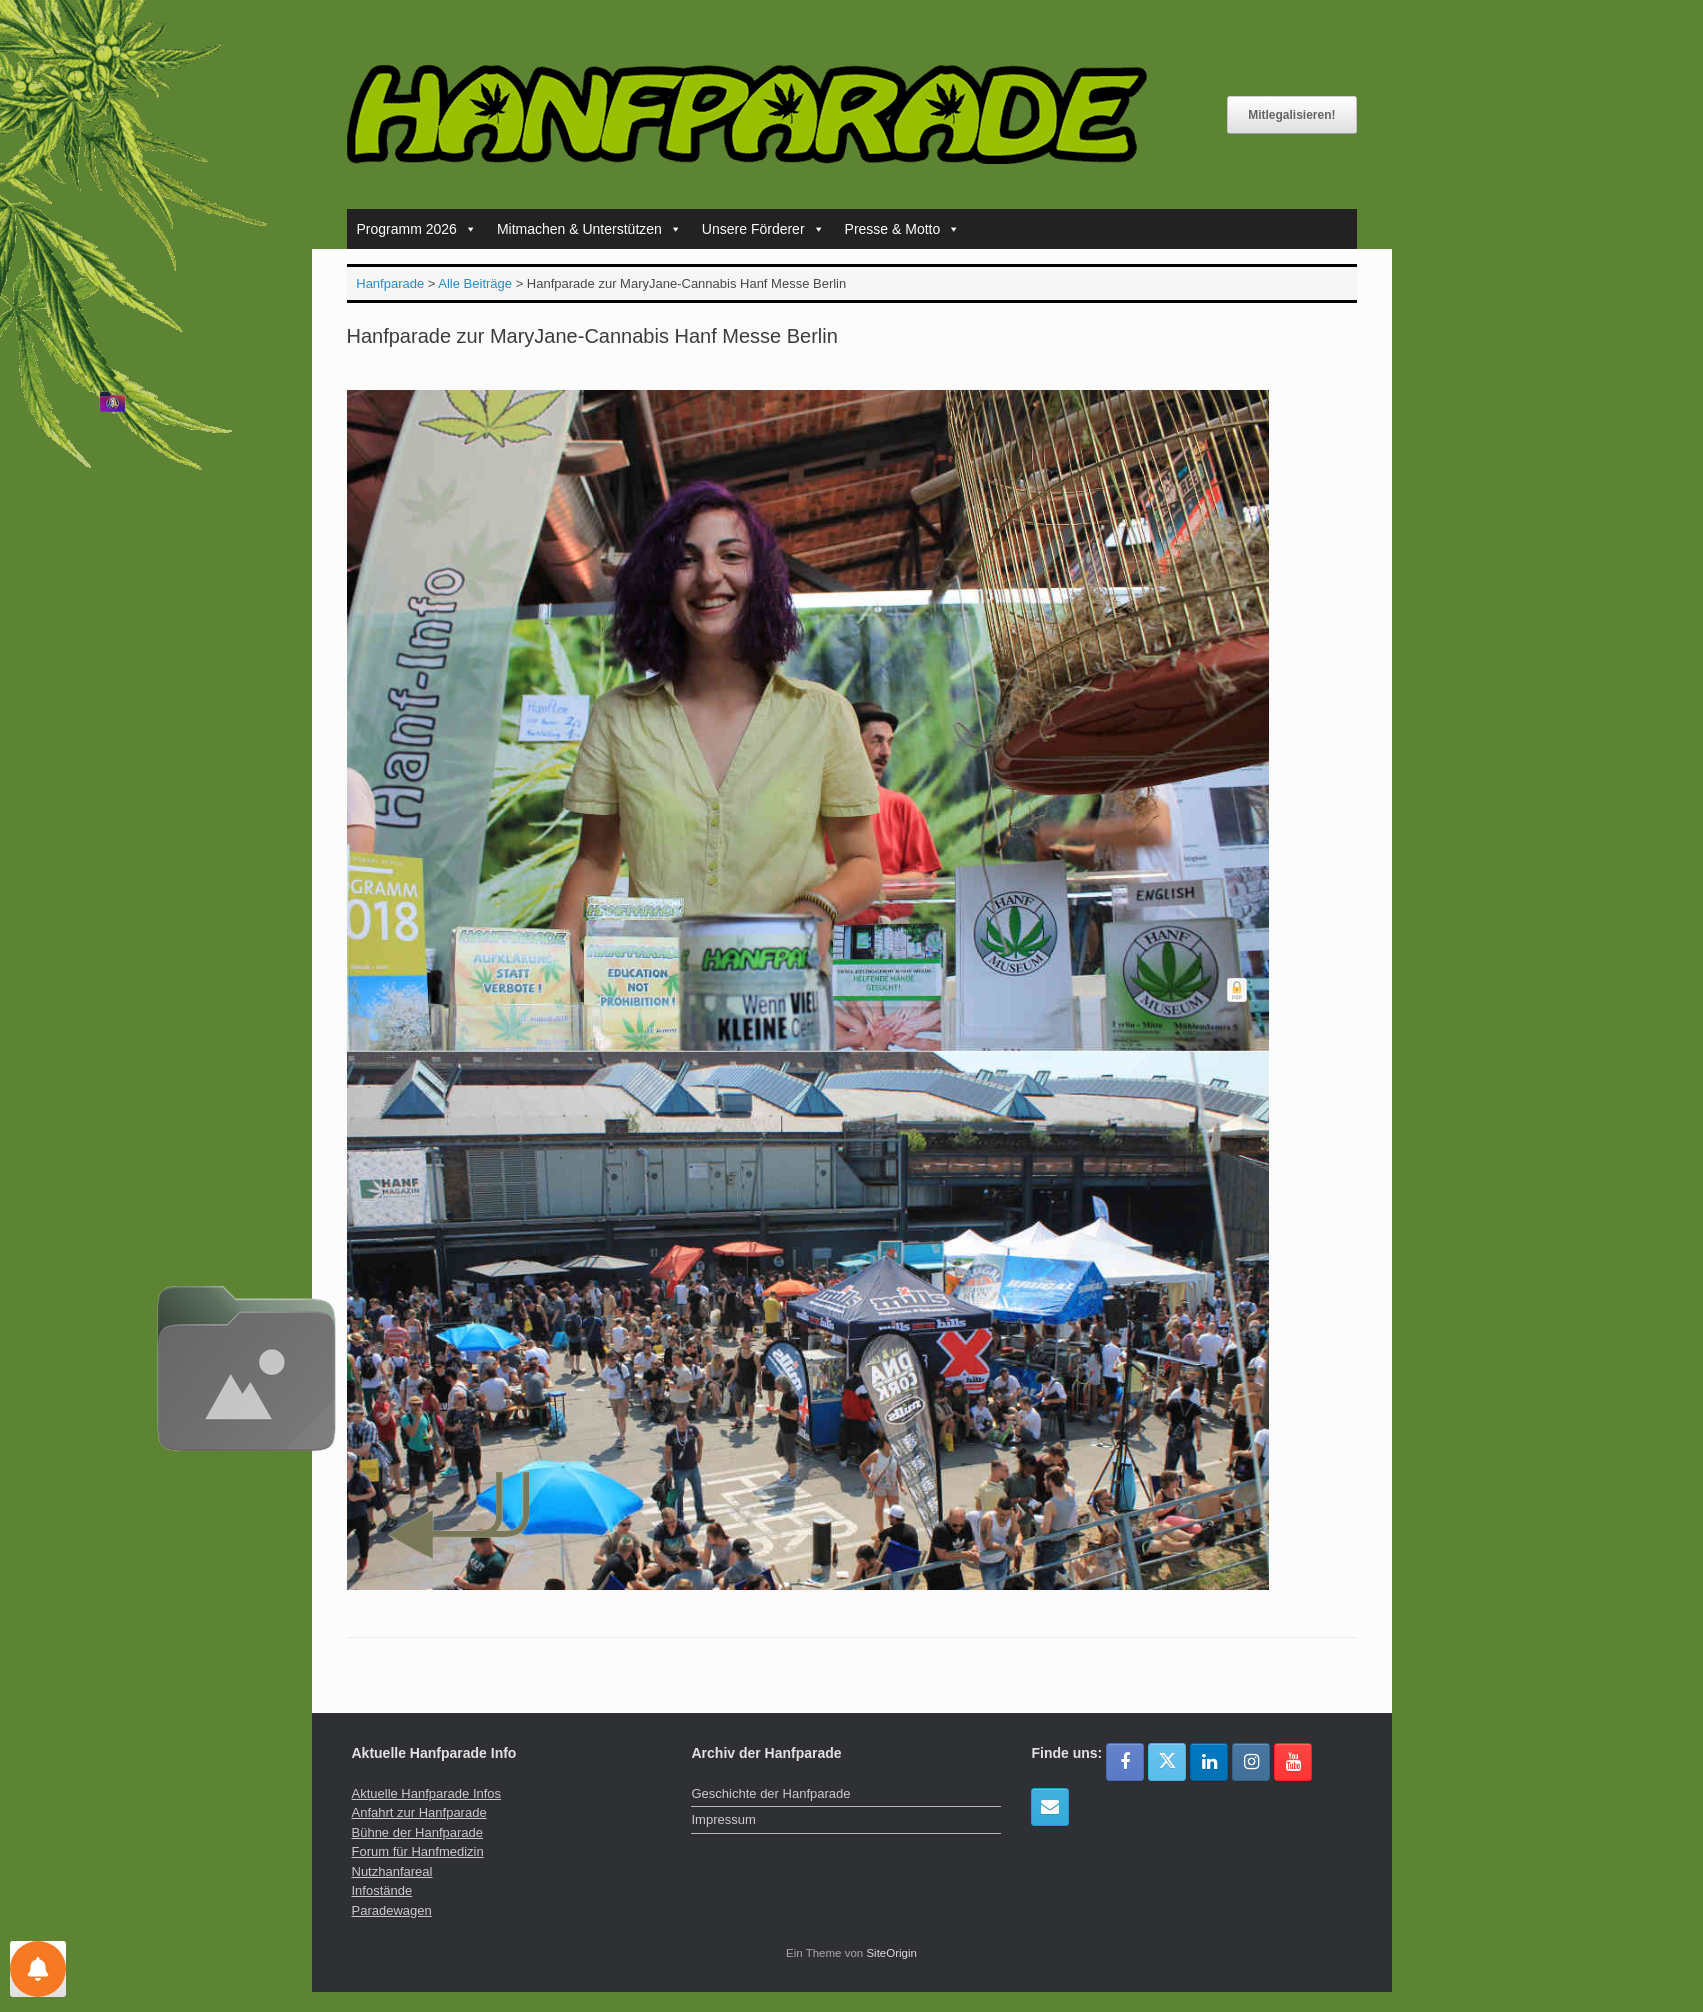 The width and height of the screenshot is (1703, 2012). What do you see at coordinates (456, 1514) in the screenshot?
I see `reply to all recipients of an email` at bounding box center [456, 1514].